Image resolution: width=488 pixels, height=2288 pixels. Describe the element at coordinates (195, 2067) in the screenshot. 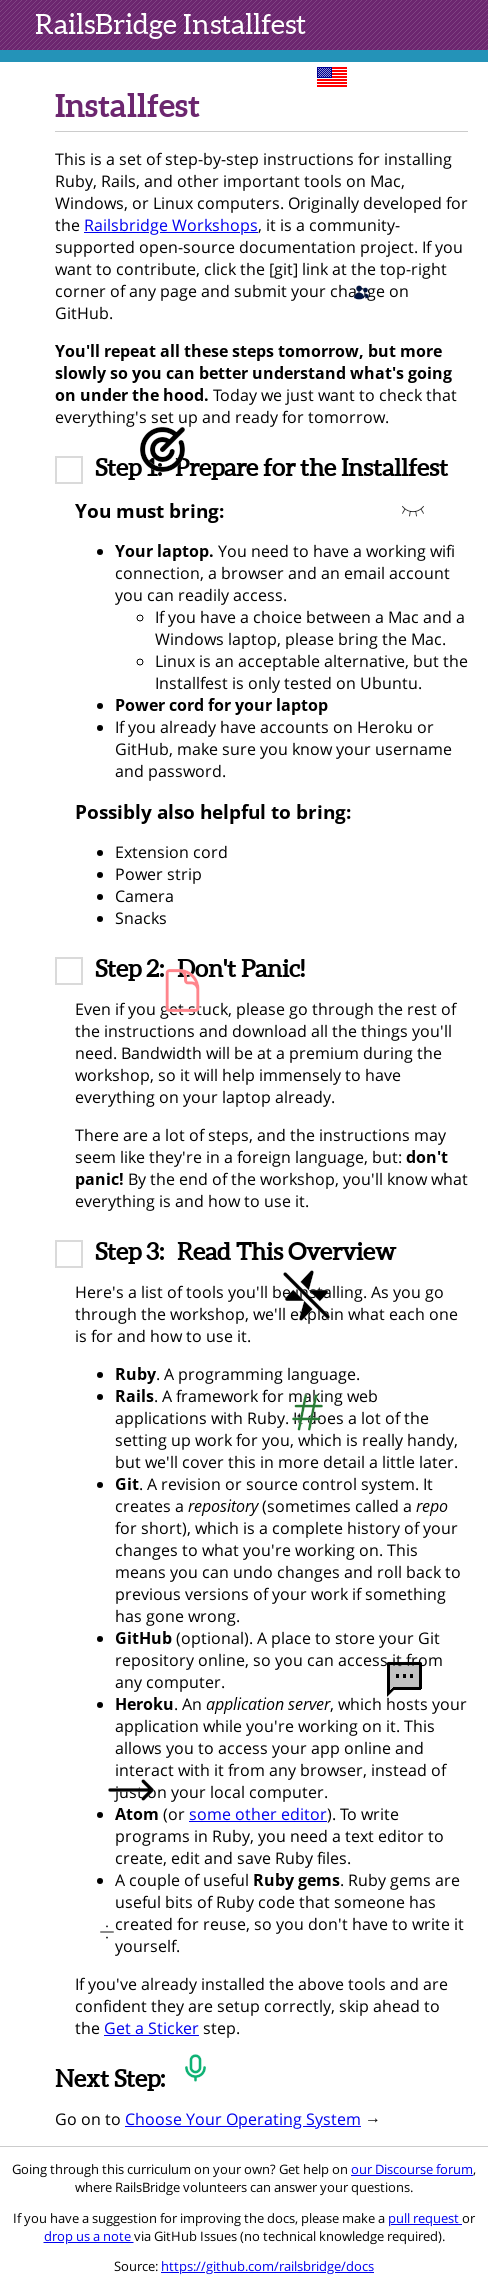

I see `tap to start voice recording` at that location.